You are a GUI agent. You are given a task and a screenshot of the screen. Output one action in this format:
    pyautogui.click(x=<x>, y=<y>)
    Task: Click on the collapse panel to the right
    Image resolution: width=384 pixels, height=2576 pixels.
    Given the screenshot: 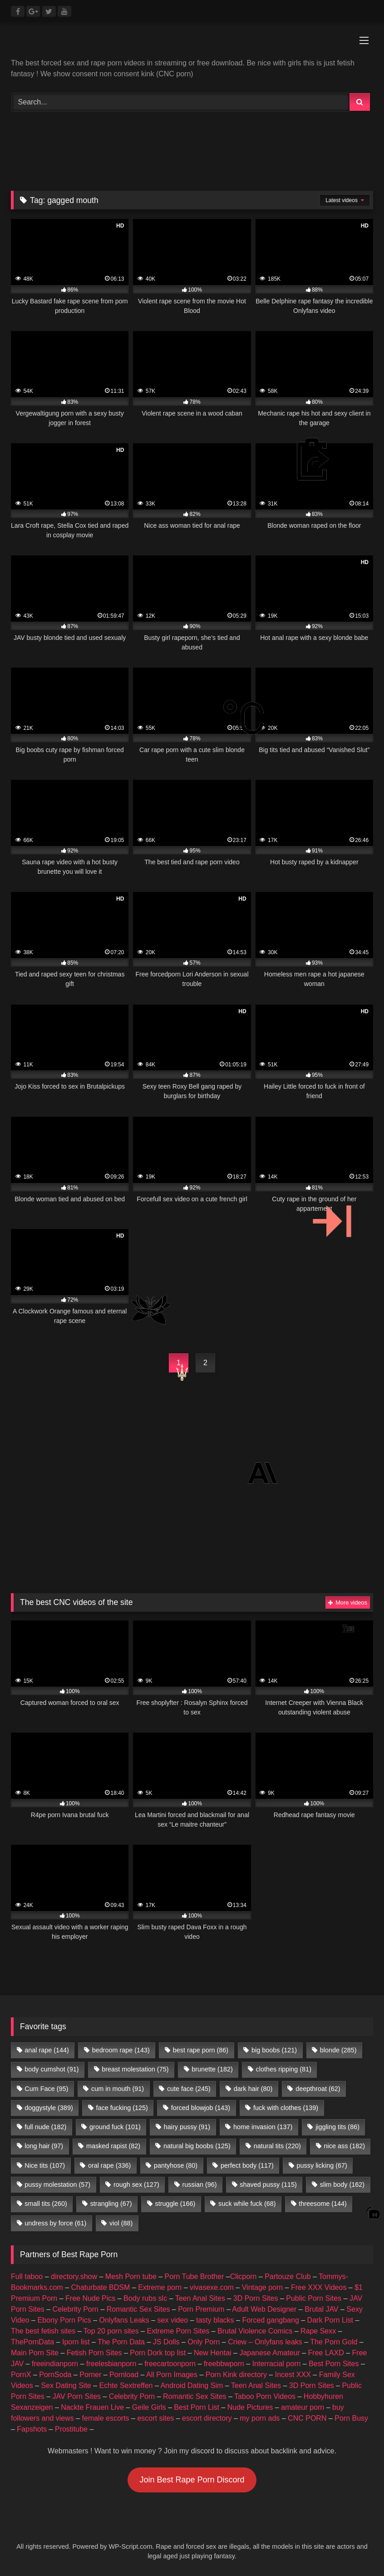 What is the action you would take?
    pyautogui.click(x=333, y=1221)
    